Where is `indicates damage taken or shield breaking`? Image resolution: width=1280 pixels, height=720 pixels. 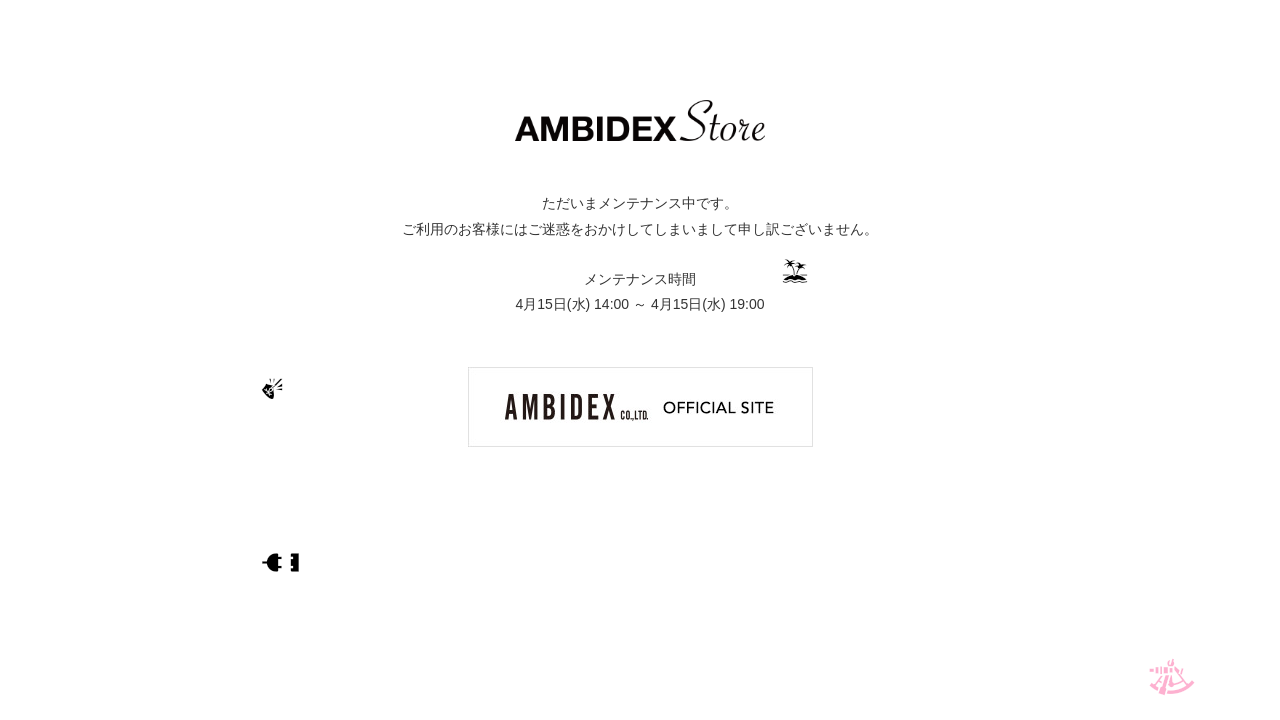
indicates damage taken or shield breaking is located at coordinates (272, 389).